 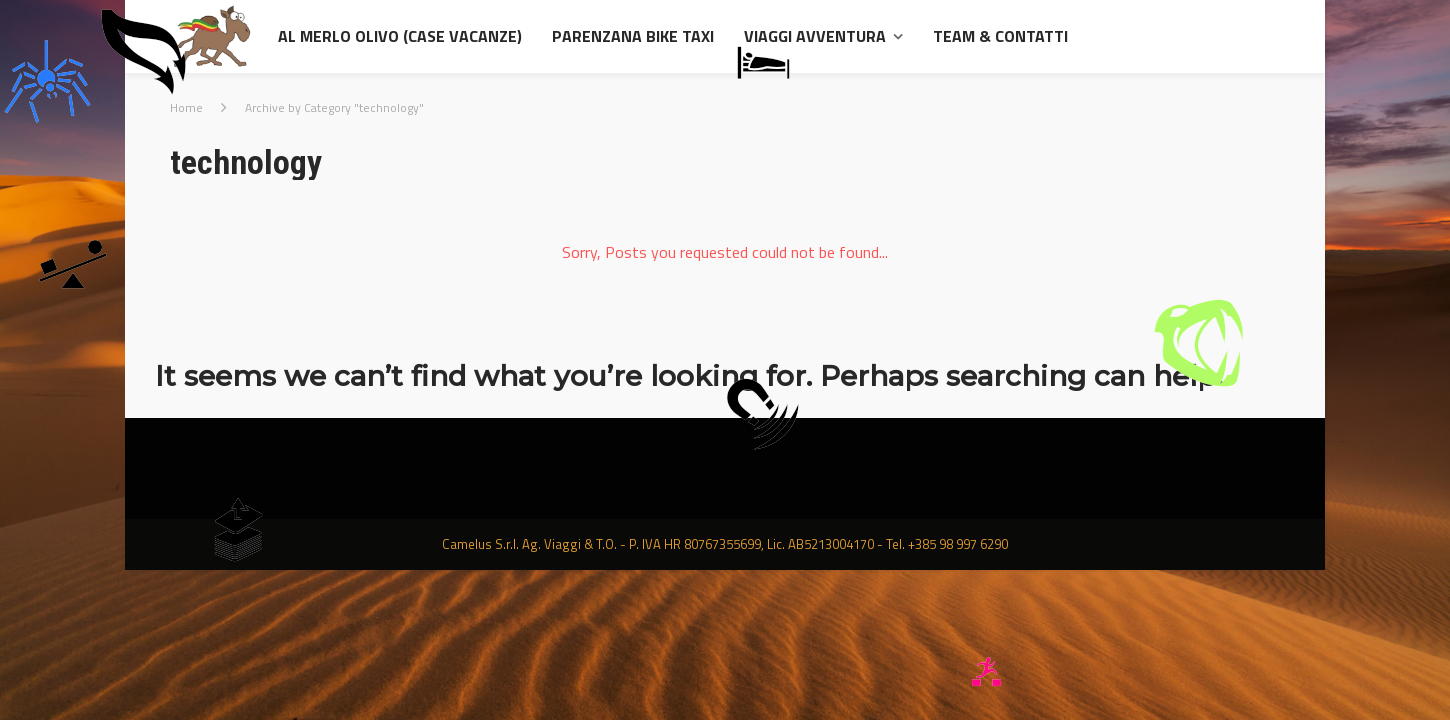 I want to click on attract or collect items in a game, so click(x=762, y=413).